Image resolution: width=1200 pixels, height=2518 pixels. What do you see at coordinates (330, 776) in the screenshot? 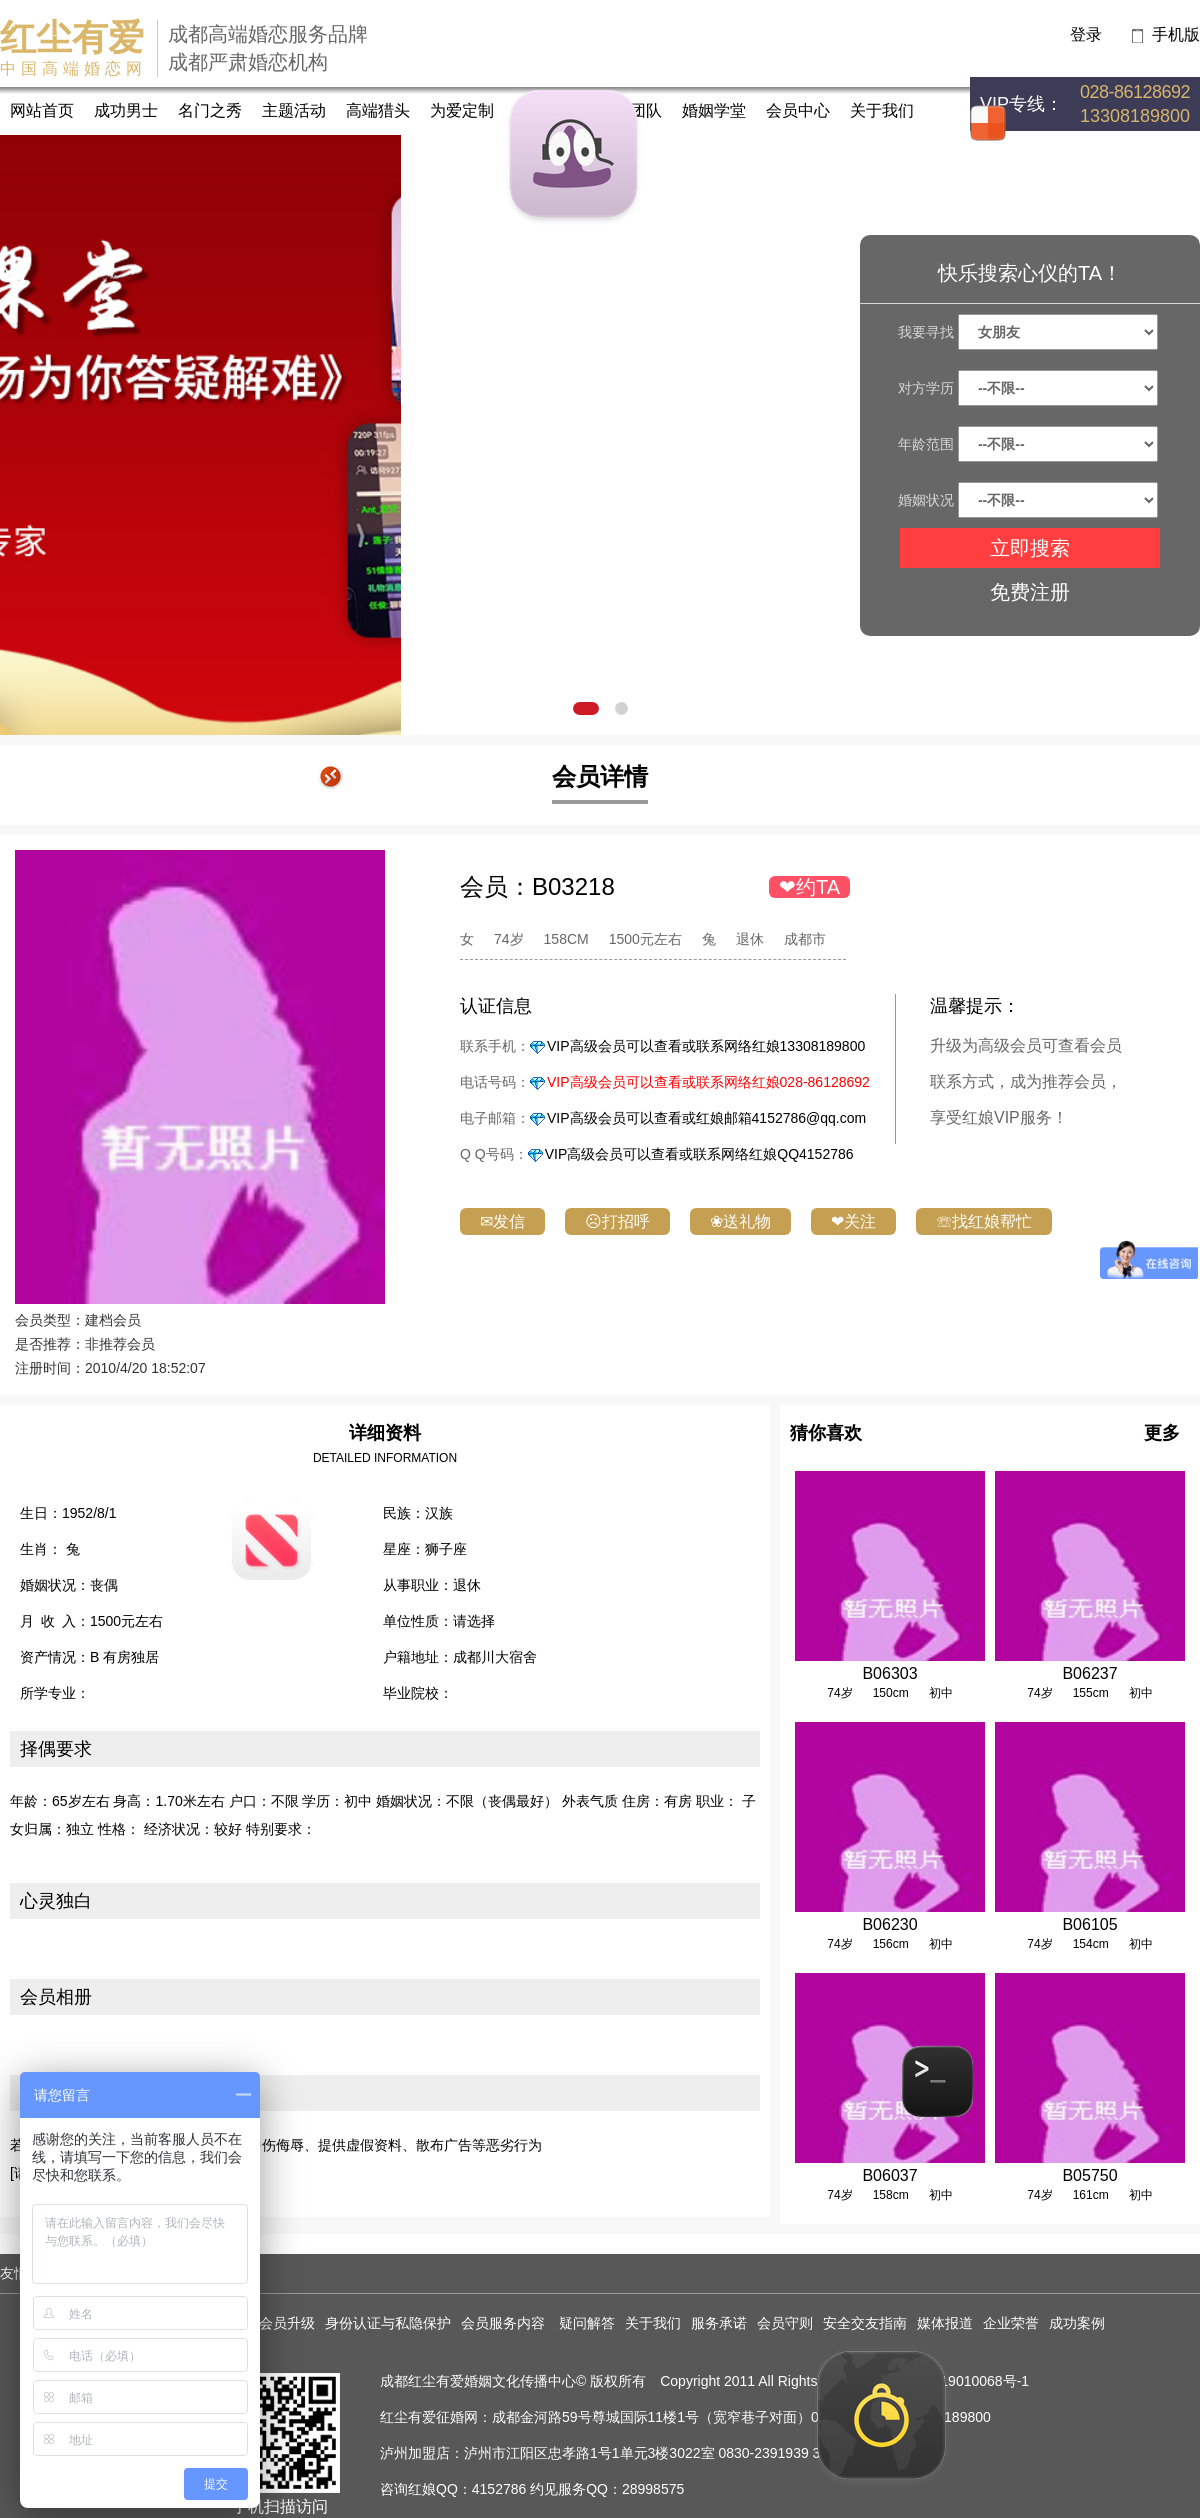
I see `open remote desktop connection` at bounding box center [330, 776].